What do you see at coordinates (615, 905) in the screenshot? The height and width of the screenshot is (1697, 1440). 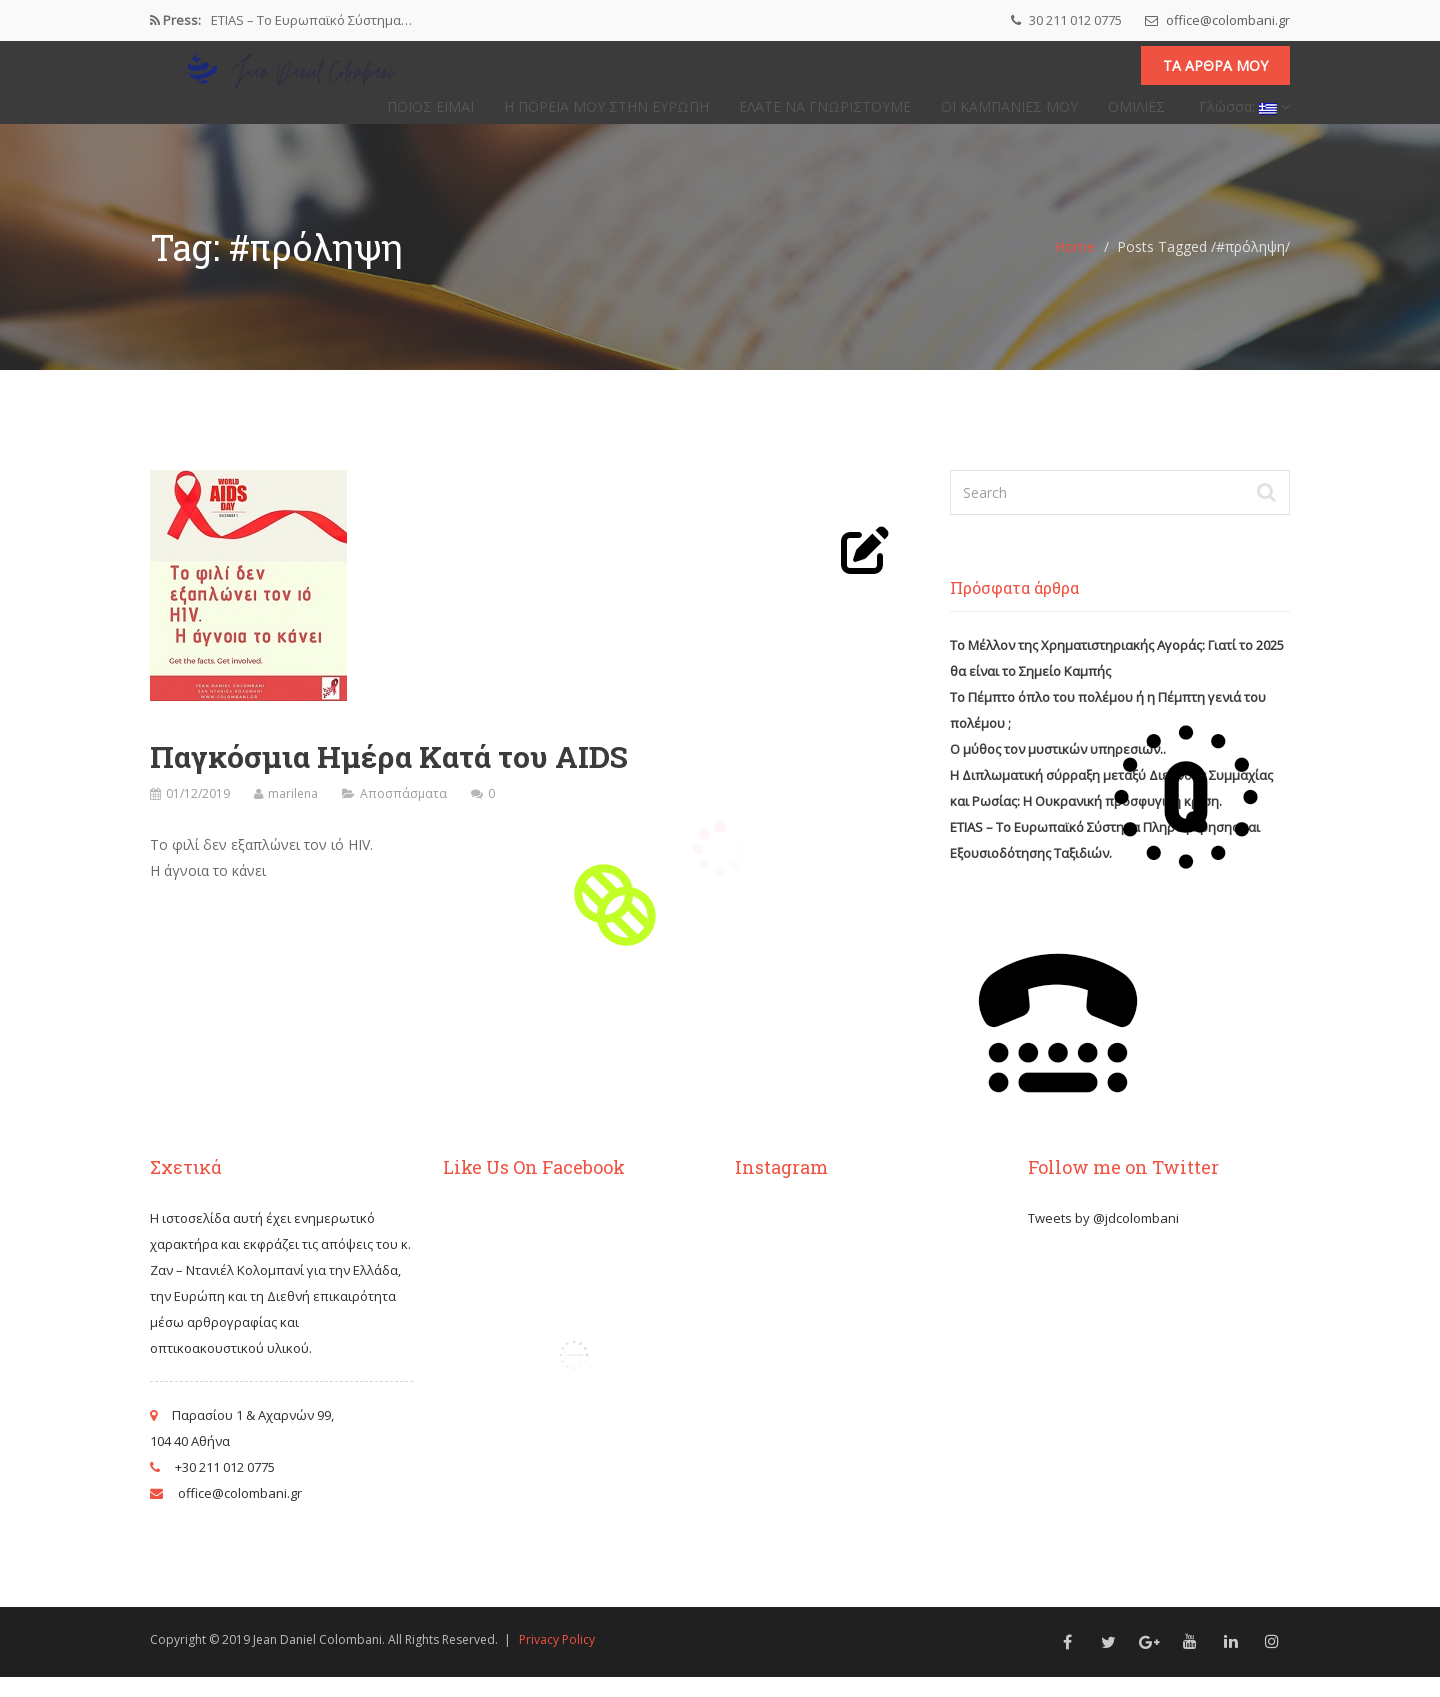 I see `exclude overlapping items from selection` at bounding box center [615, 905].